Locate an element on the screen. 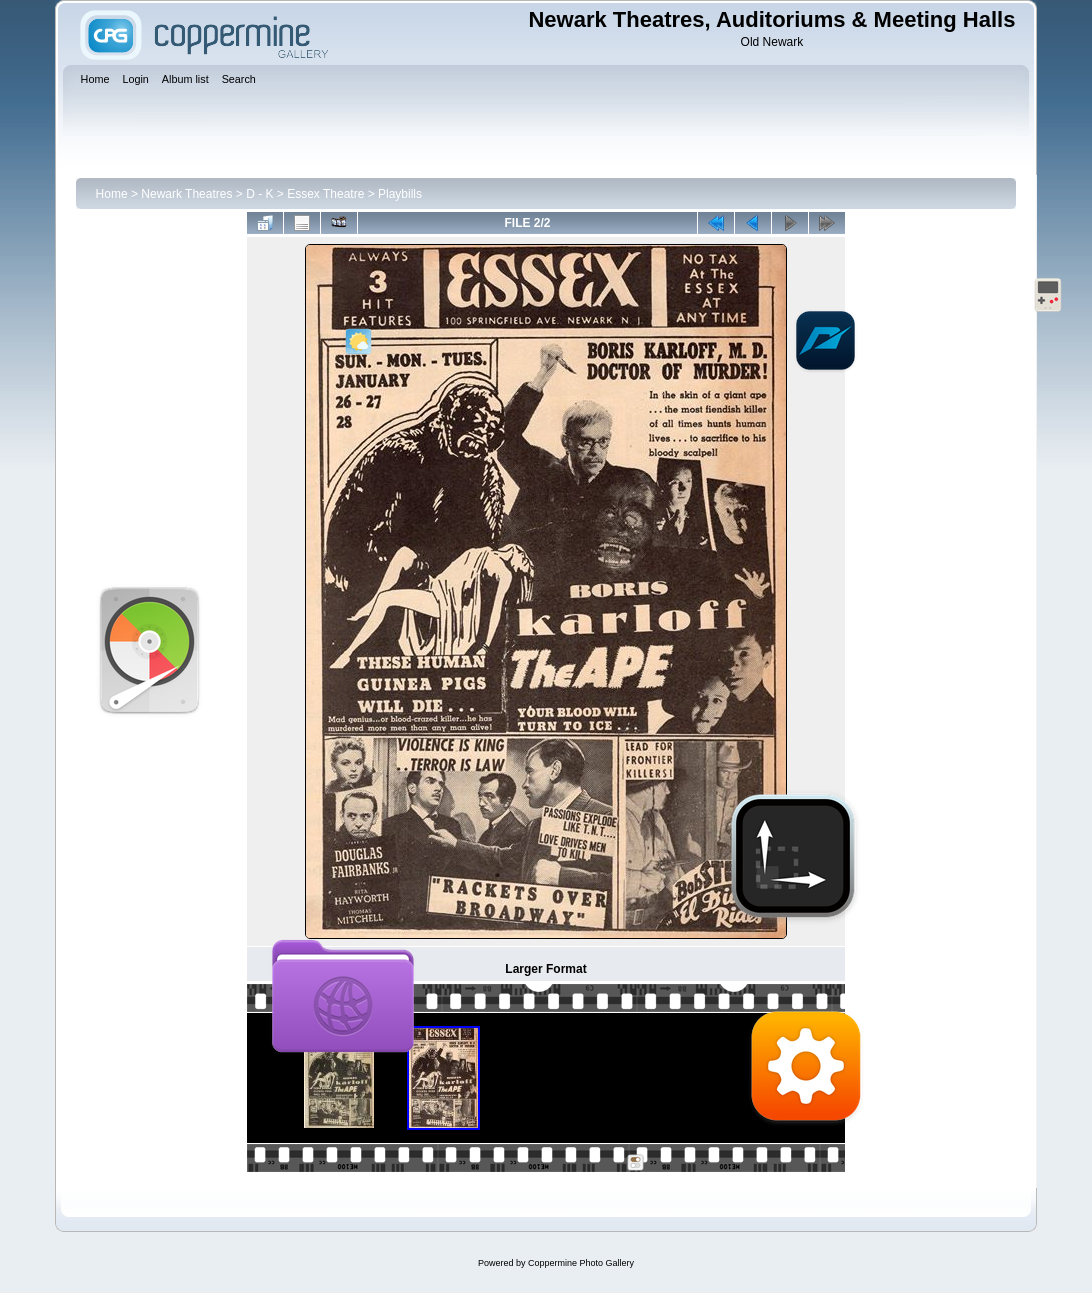 The image size is (1092, 1293). open the game store or gaming app is located at coordinates (1048, 295).